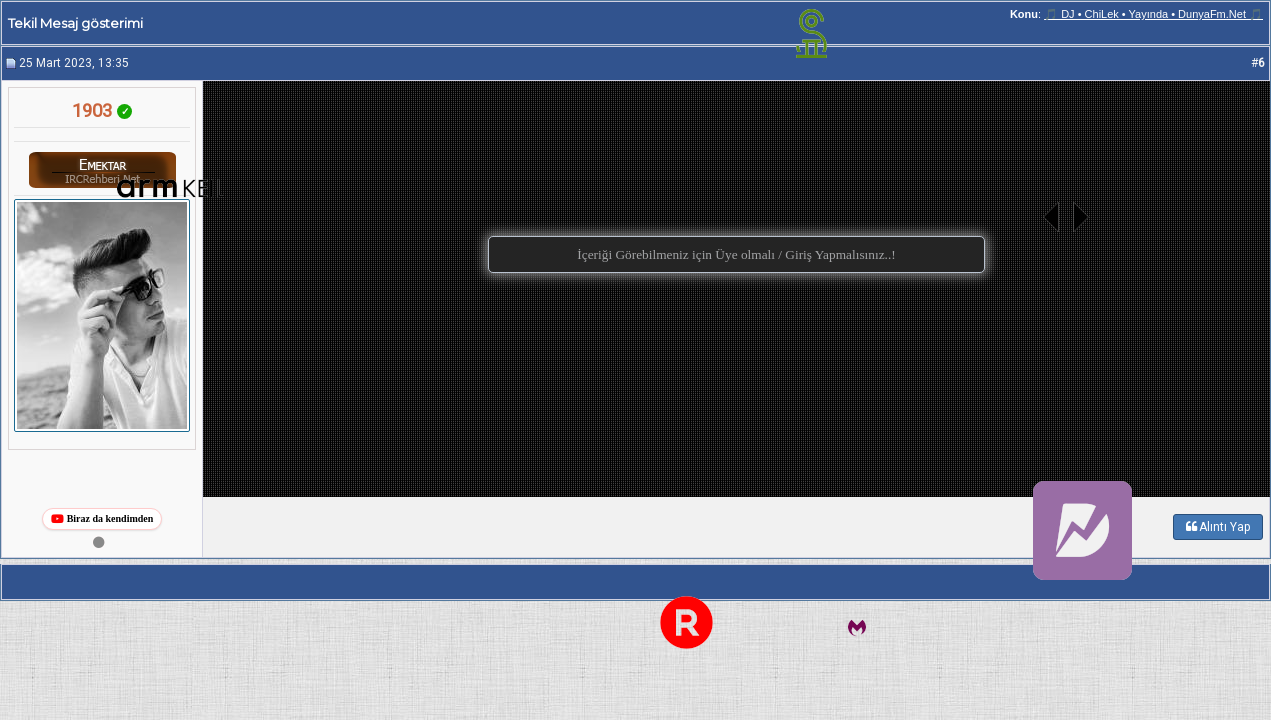 The image size is (1271, 720). What do you see at coordinates (1082, 530) in the screenshot?
I see `open the Dunzo delivery app` at bounding box center [1082, 530].